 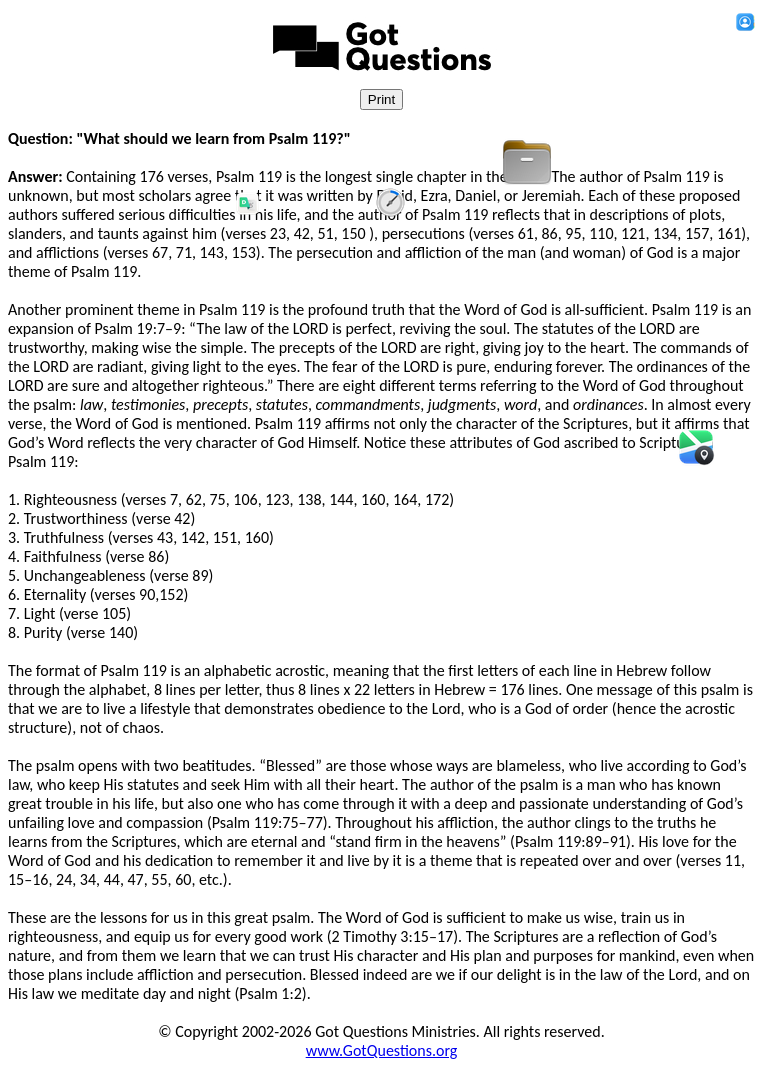 What do you see at coordinates (745, 22) in the screenshot?
I see `open the communicator app` at bounding box center [745, 22].